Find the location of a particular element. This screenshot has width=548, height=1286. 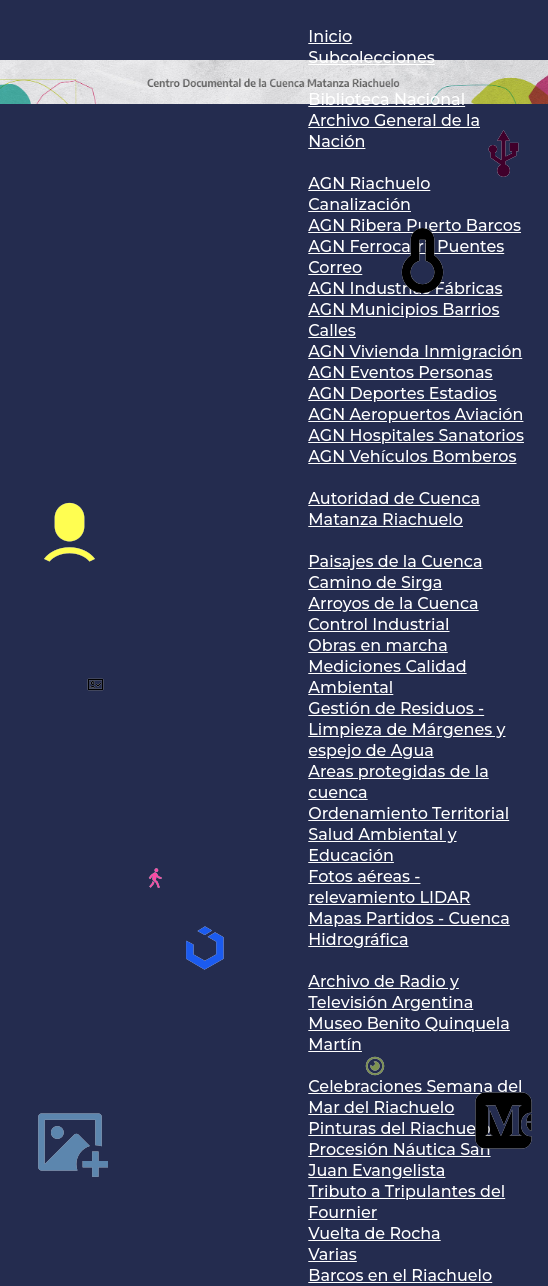

add a new image or photo is located at coordinates (70, 1142).